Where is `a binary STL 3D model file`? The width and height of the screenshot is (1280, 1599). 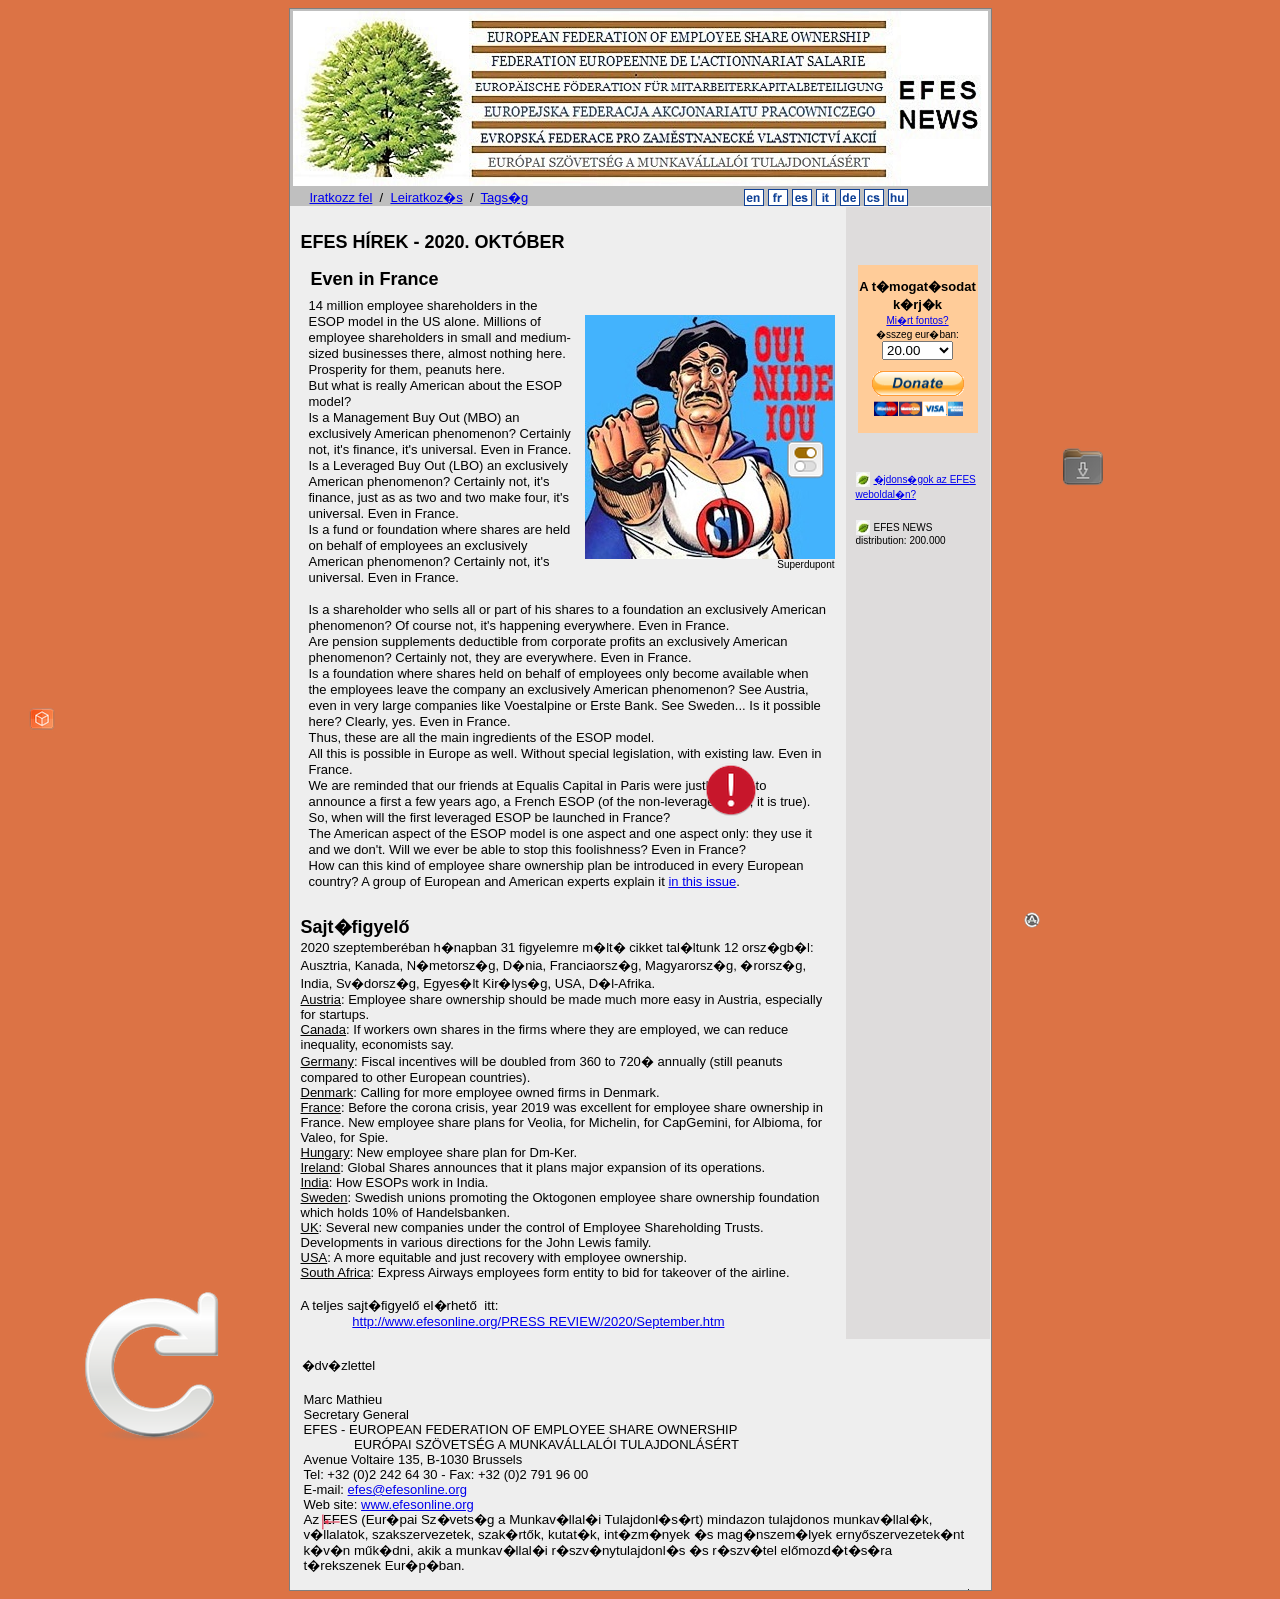
a binary STL 3D model file is located at coordinates (42, 718).